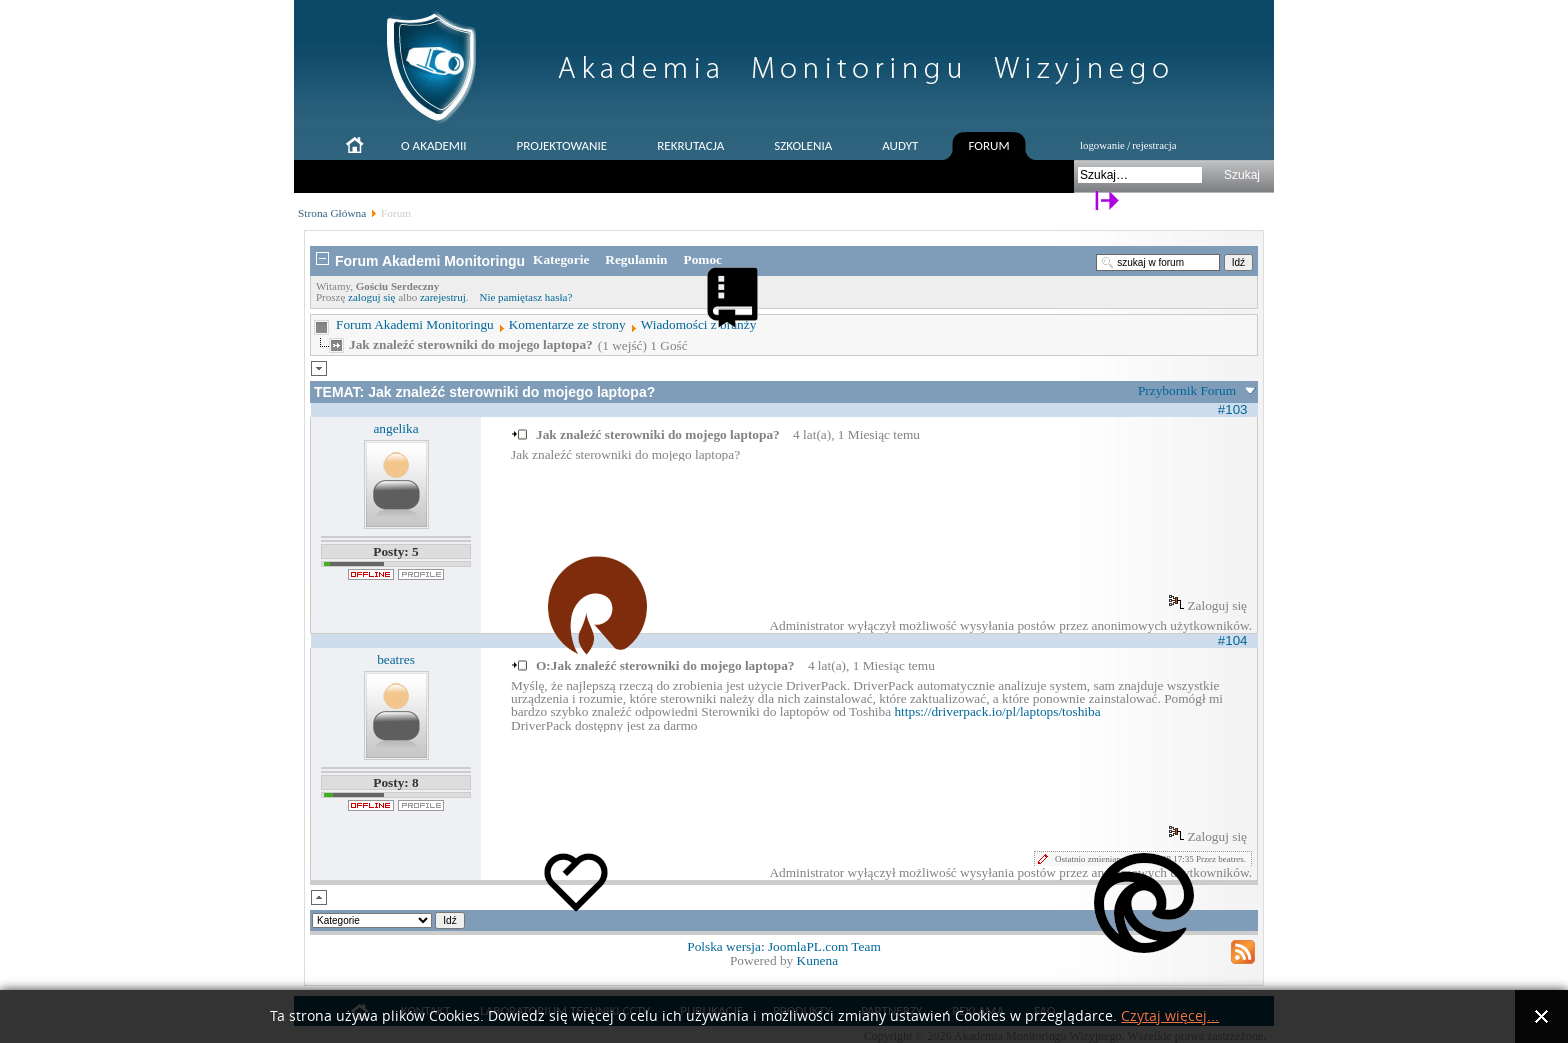 This screenshot has width=1568, height=1043. What do you see at coordinates (1144, 903) in the screenshot?
I see `open Microsoft Edge browser` at bounding box center [1144, 903].